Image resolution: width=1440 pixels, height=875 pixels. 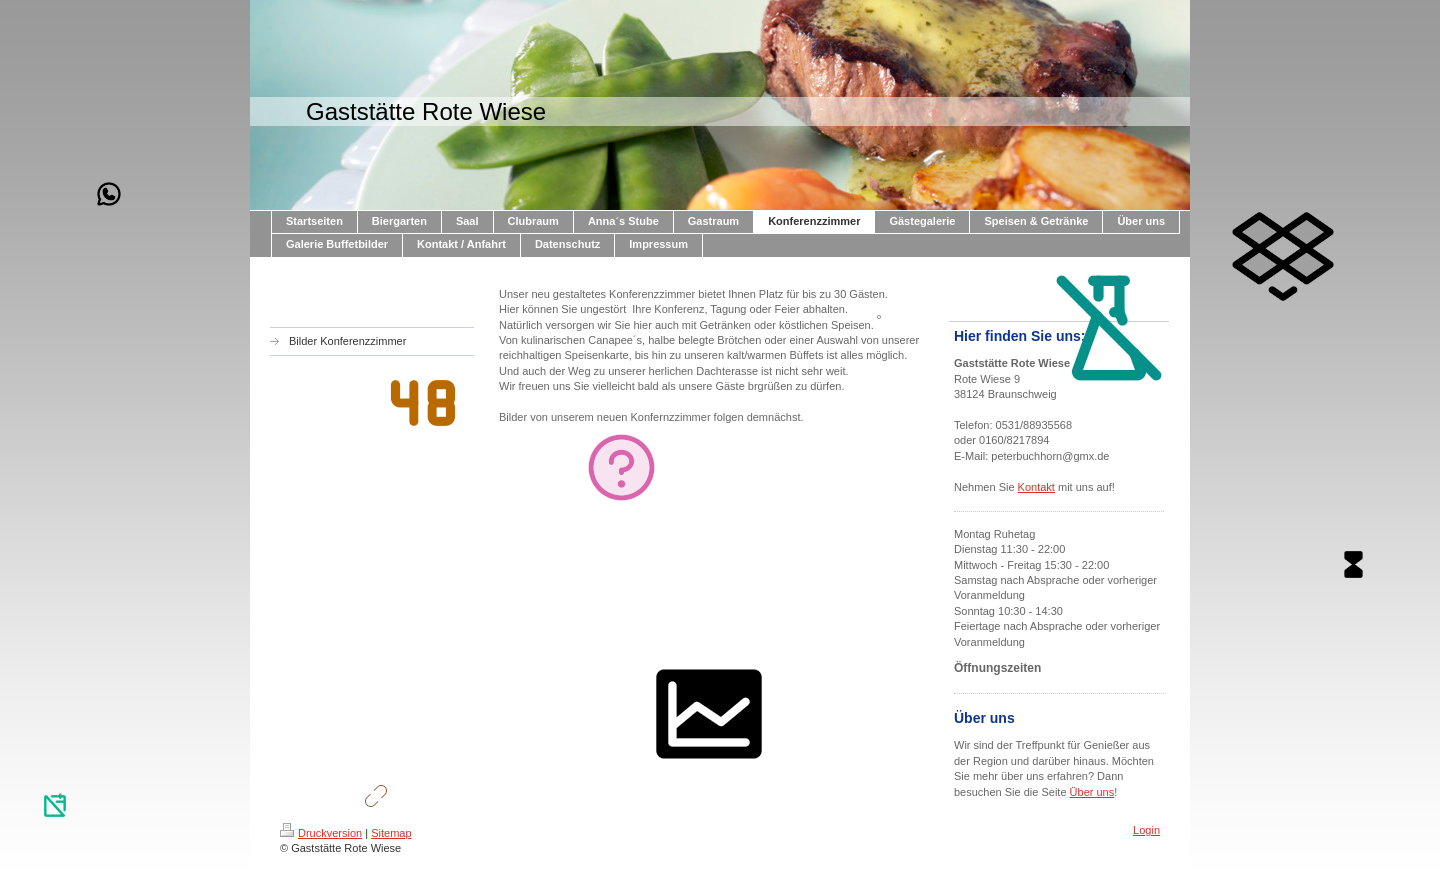 I want to click on disable experimental features, so click(x=1109, y=328).